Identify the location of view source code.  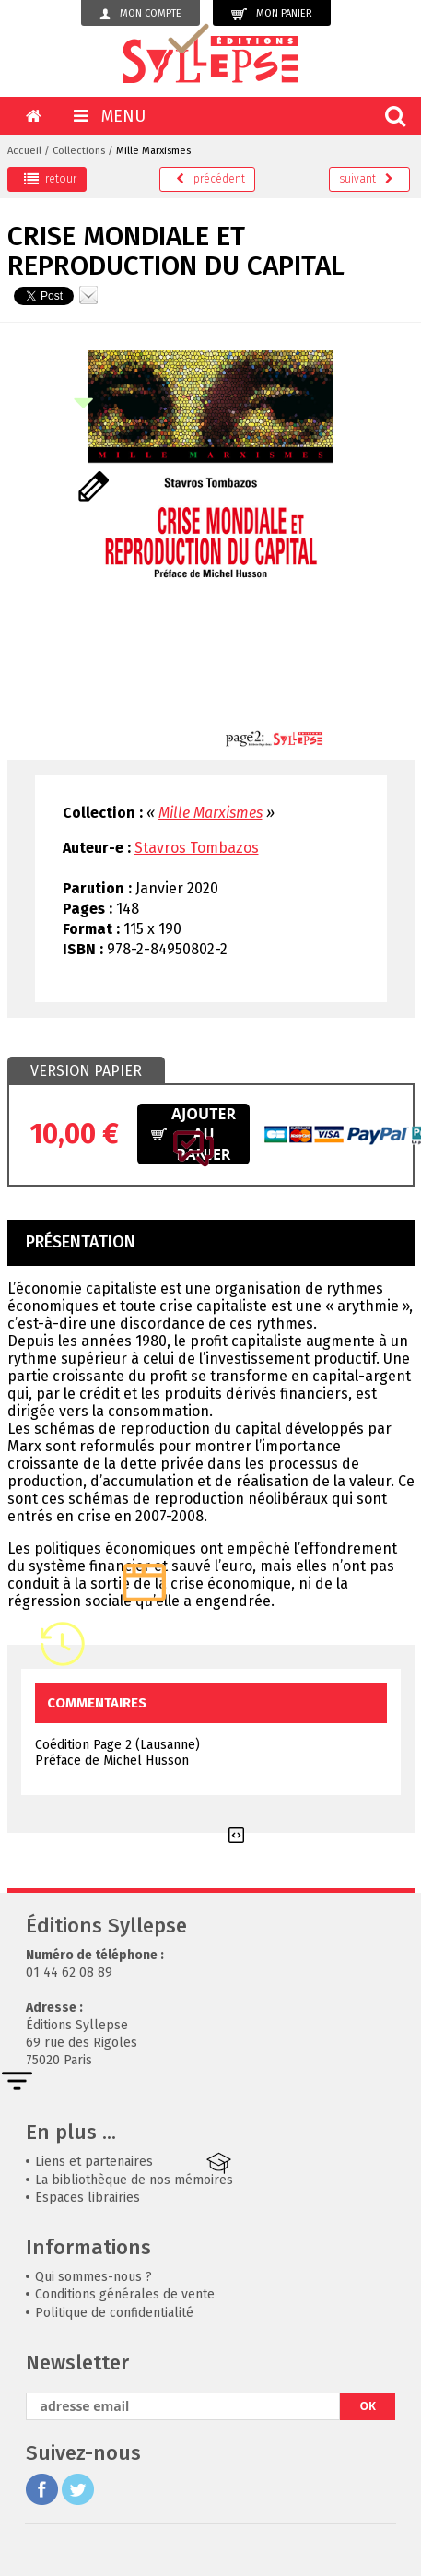
(236, 1835).